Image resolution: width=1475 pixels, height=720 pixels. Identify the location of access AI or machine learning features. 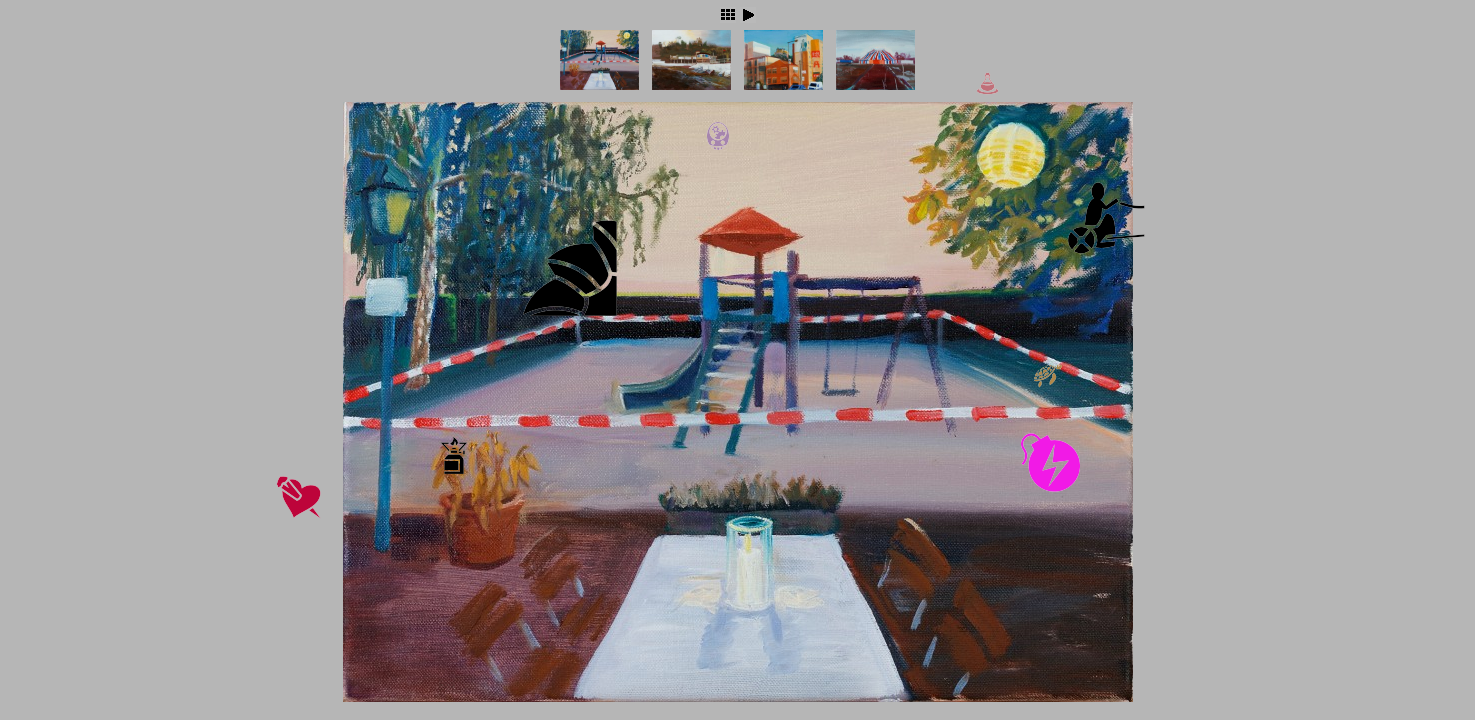
(718, 136).